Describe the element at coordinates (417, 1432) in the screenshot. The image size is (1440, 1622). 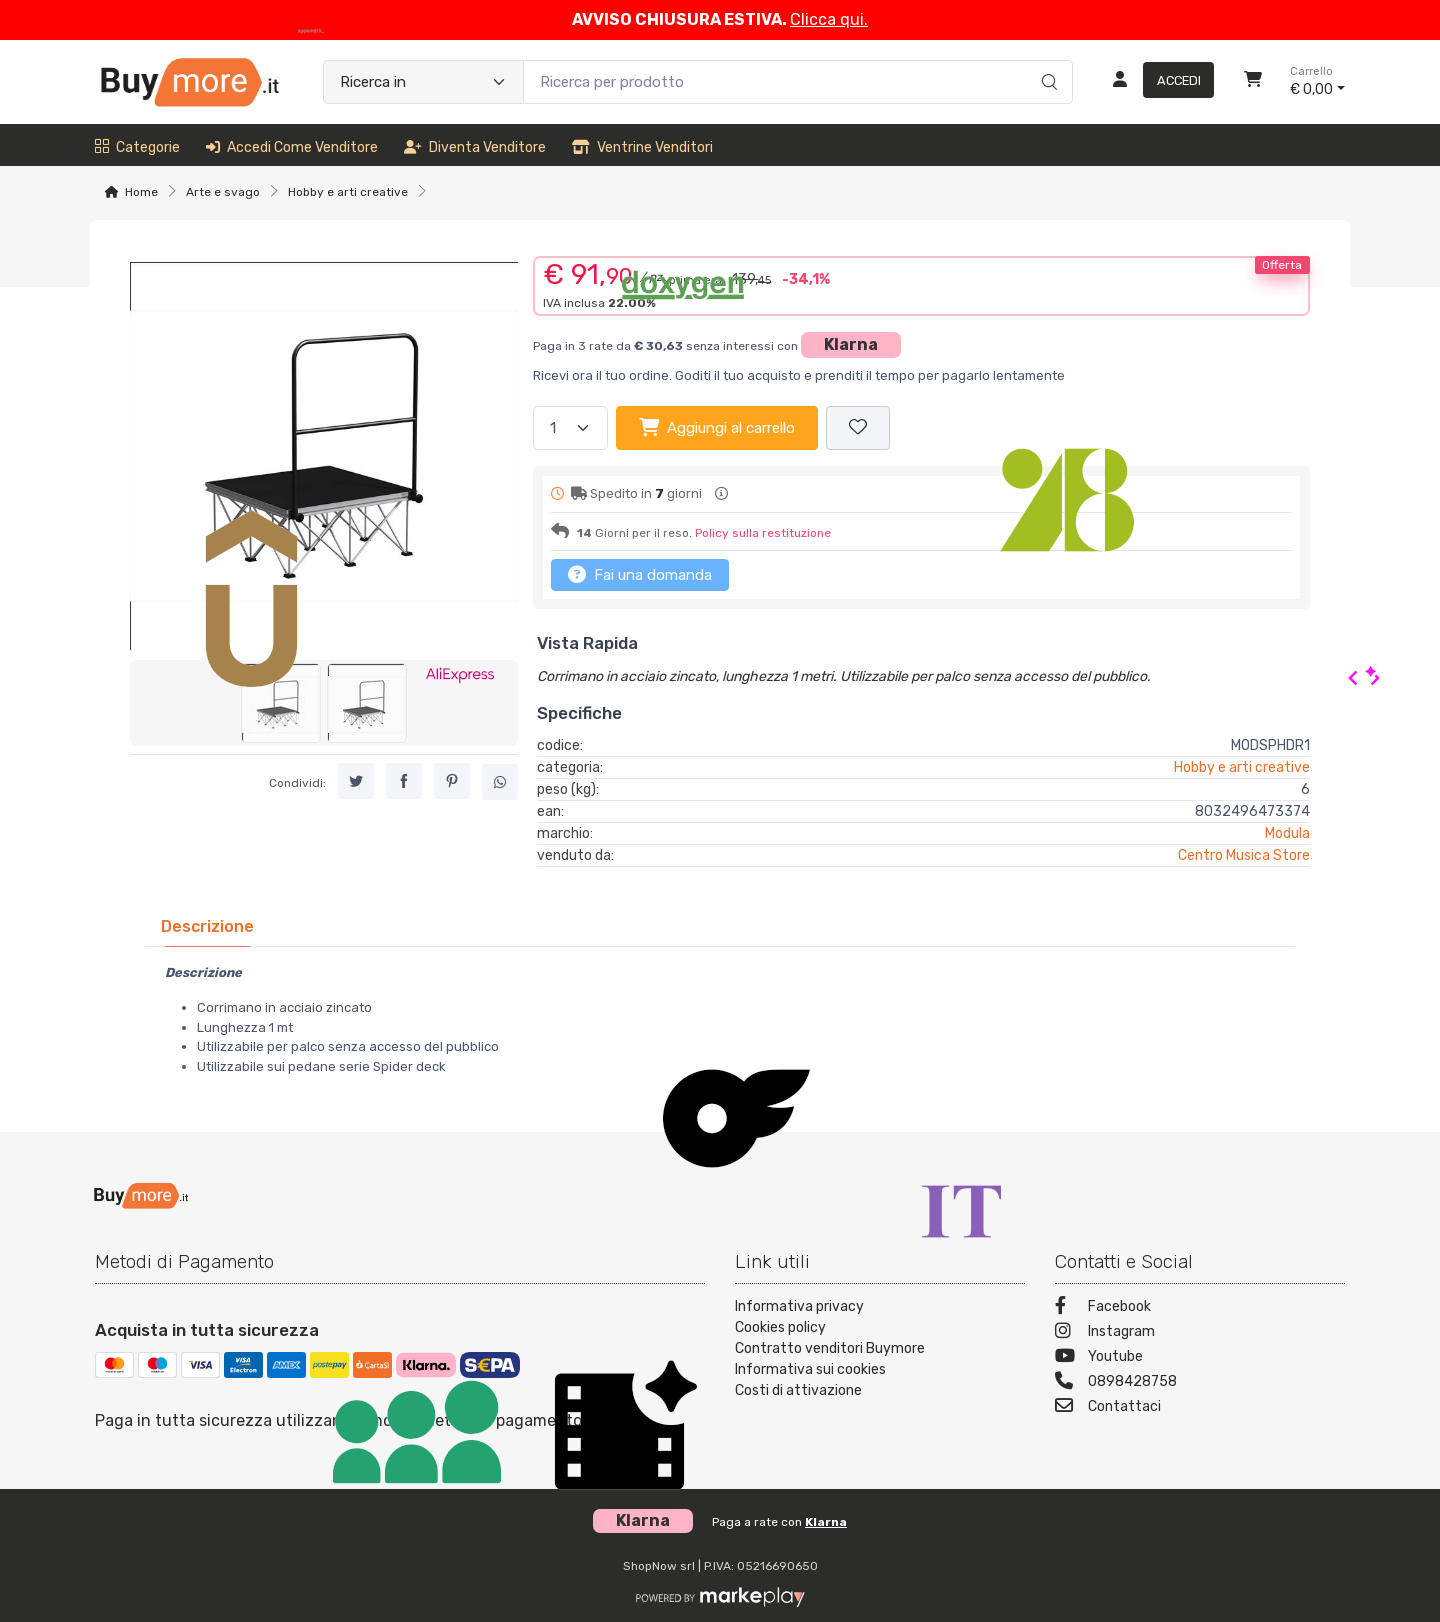
I see `link to MySpace profile` at that location.